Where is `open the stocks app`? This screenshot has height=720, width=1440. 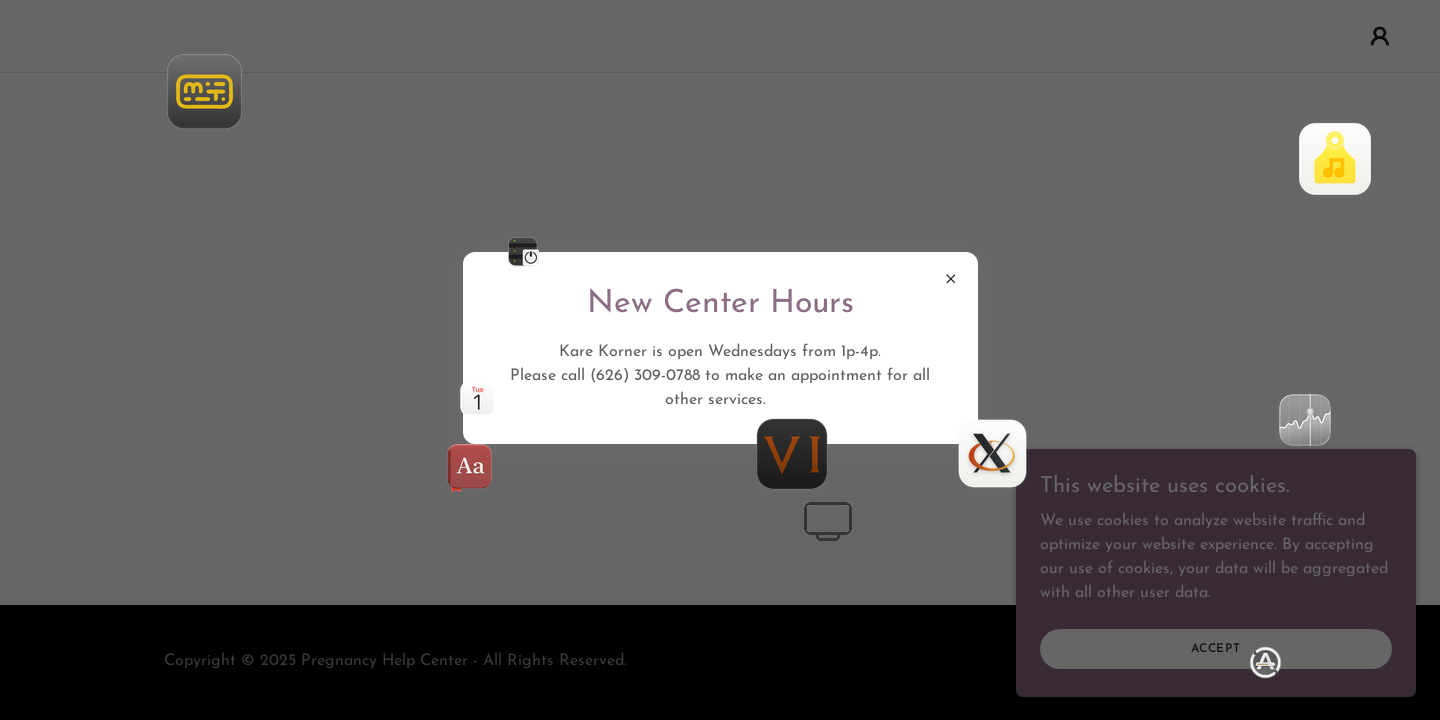 open the stocks app is located at coordinates (1305, 420).